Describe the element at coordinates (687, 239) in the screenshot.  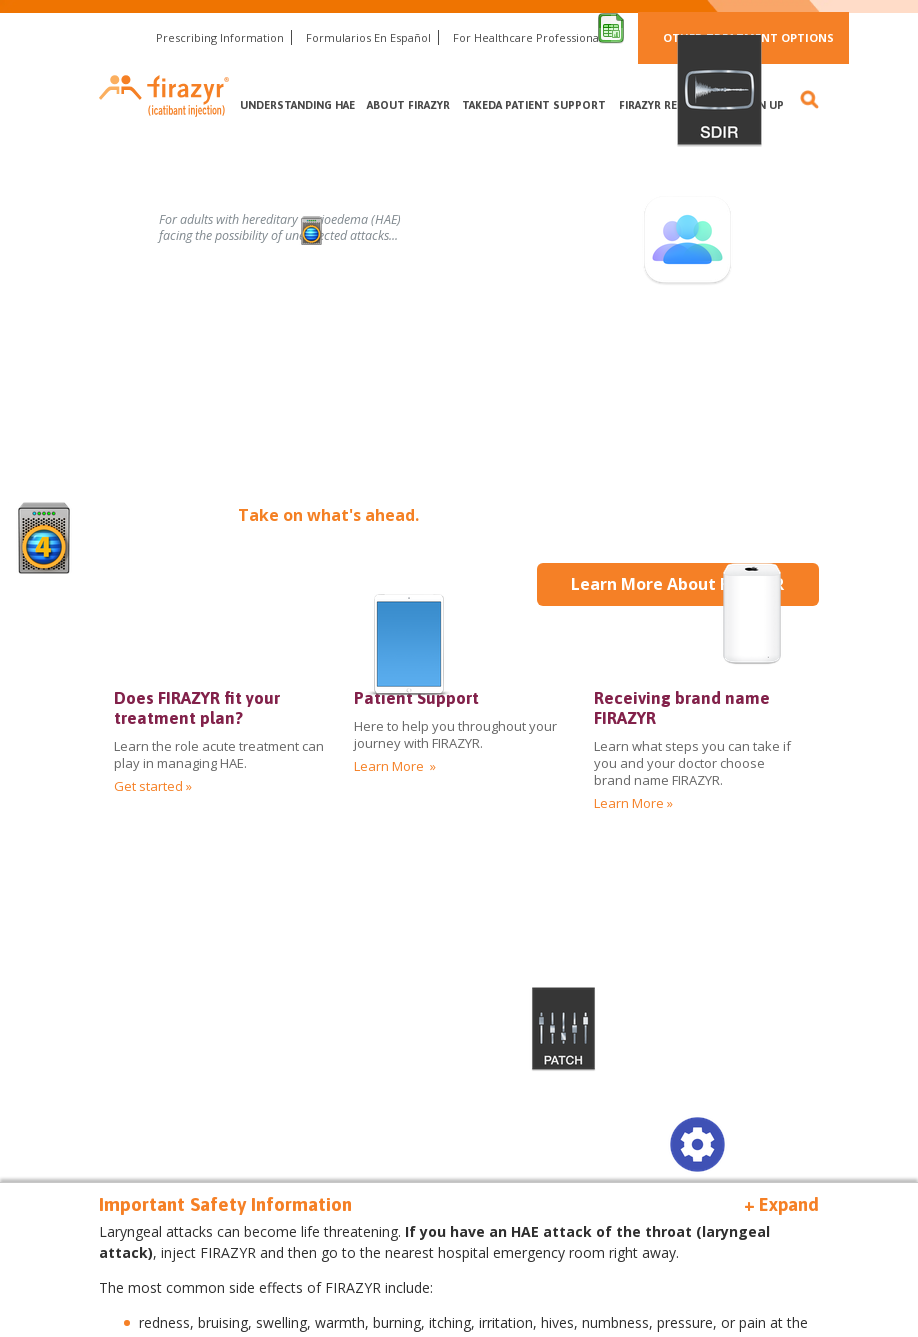
I see `access family sharing and parental control settings` at that location.